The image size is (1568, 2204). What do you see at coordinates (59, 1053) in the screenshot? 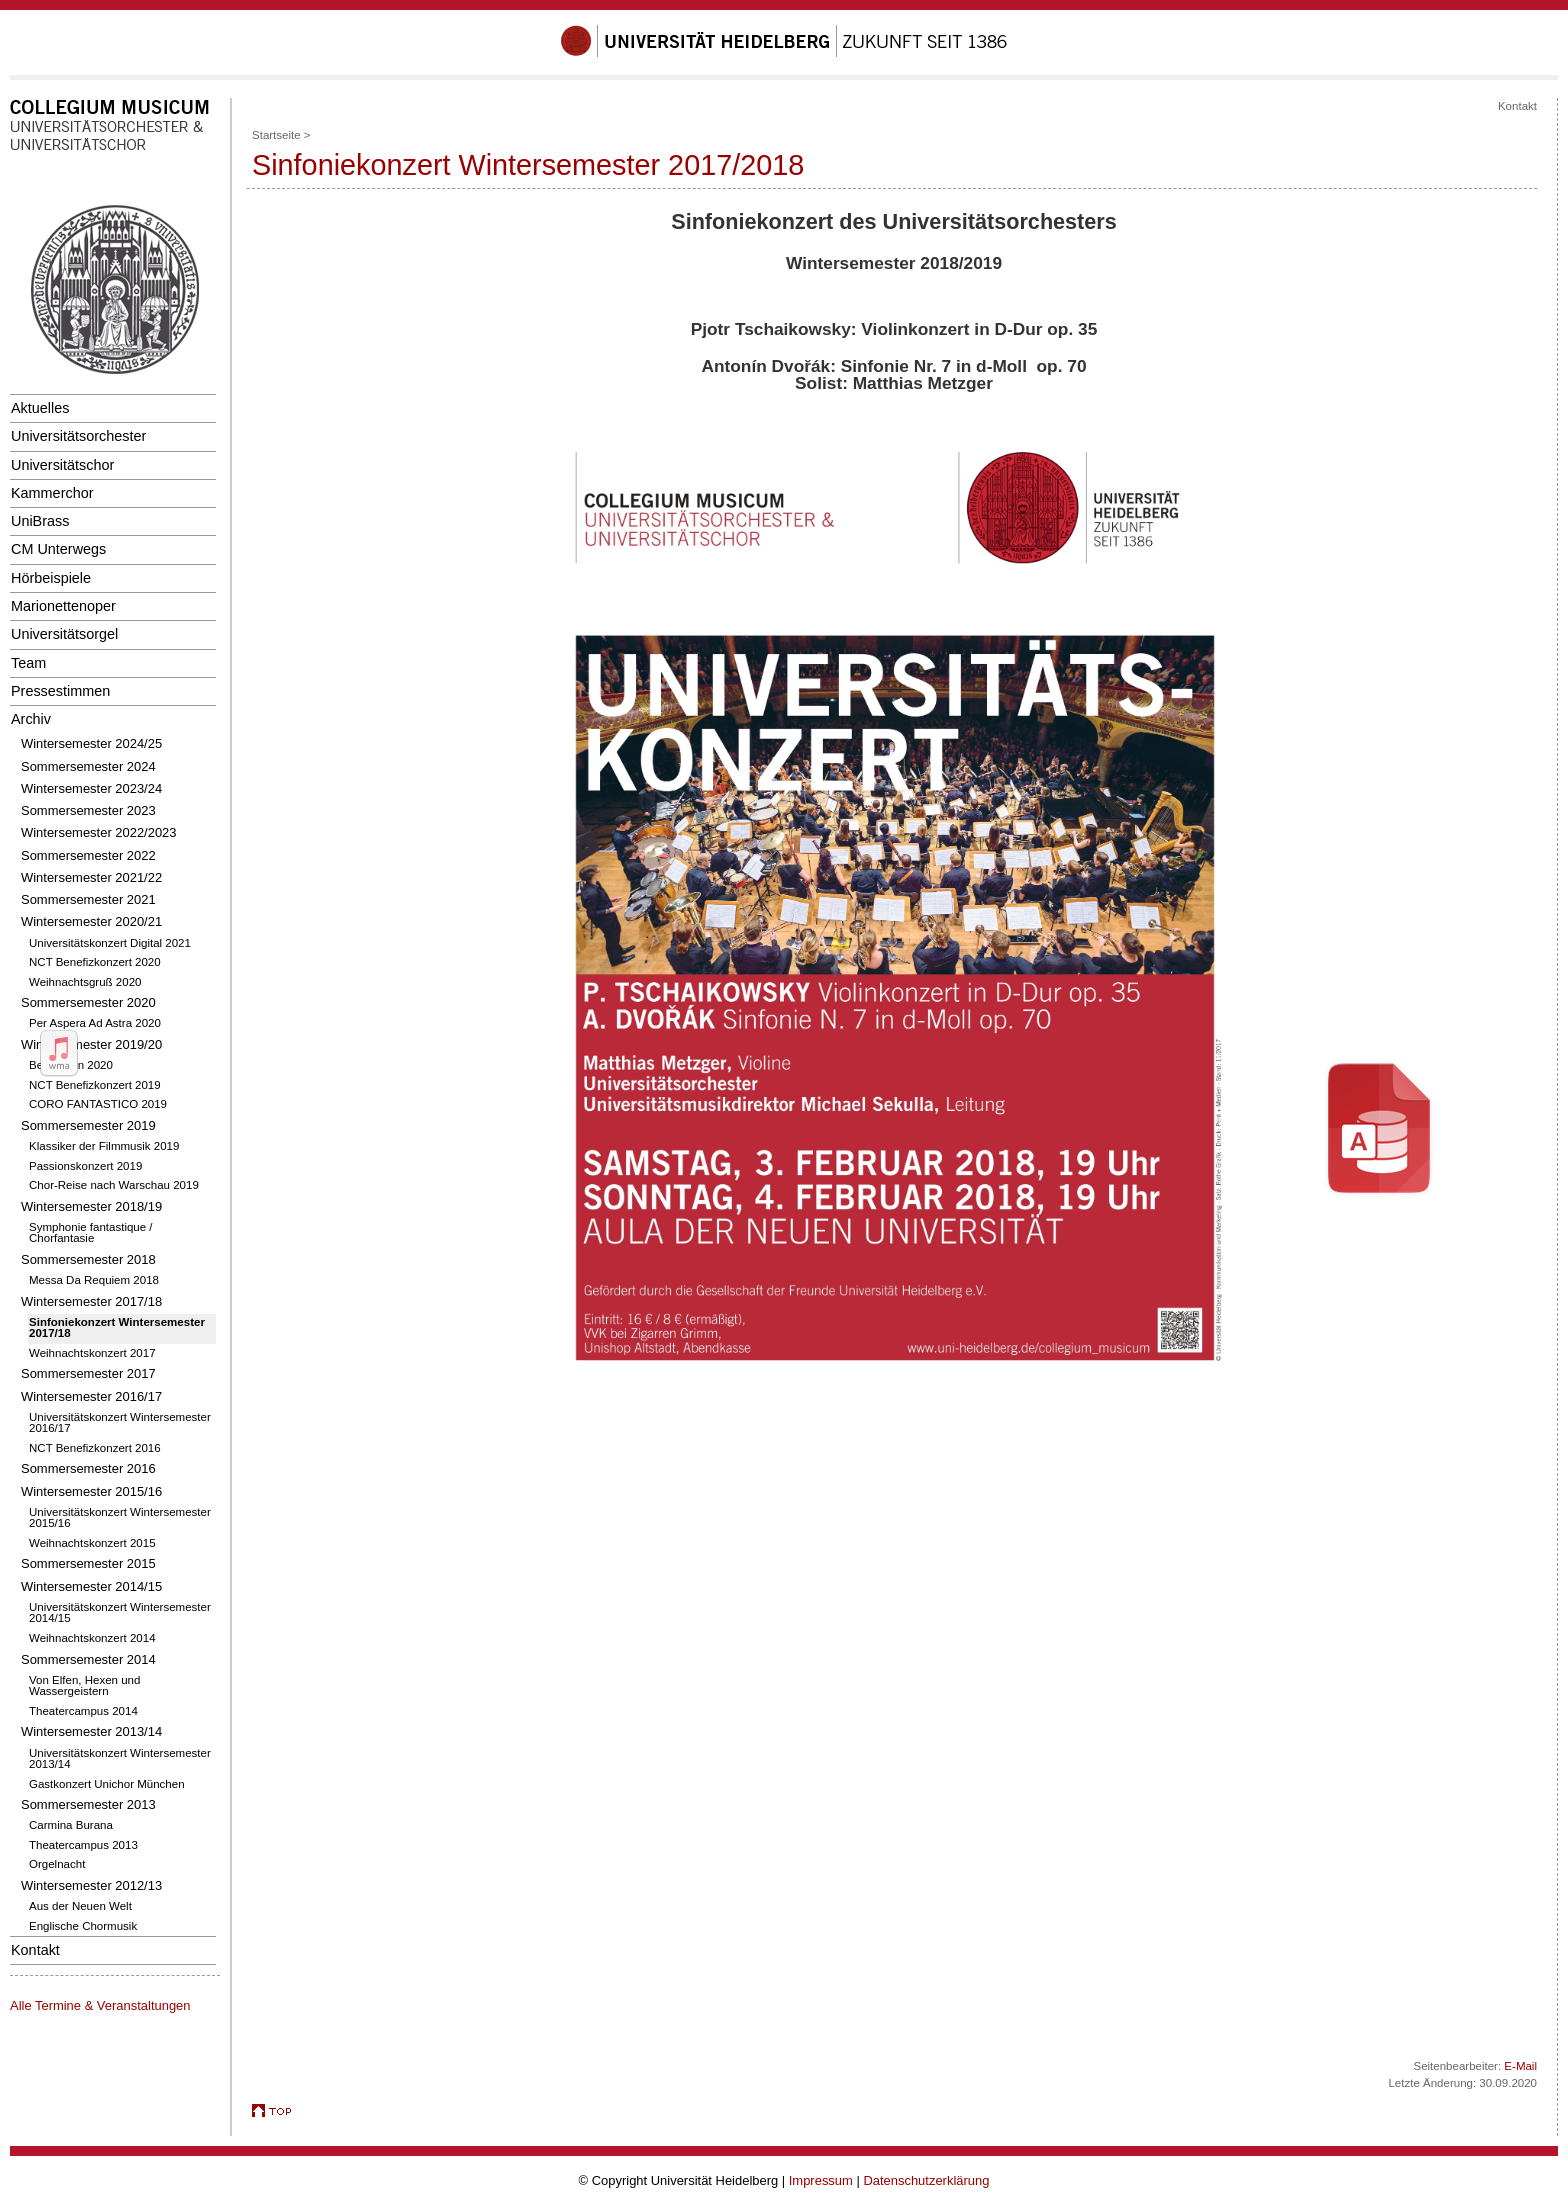
I see `a windows media audio file` at bounding box center [59, 1053].